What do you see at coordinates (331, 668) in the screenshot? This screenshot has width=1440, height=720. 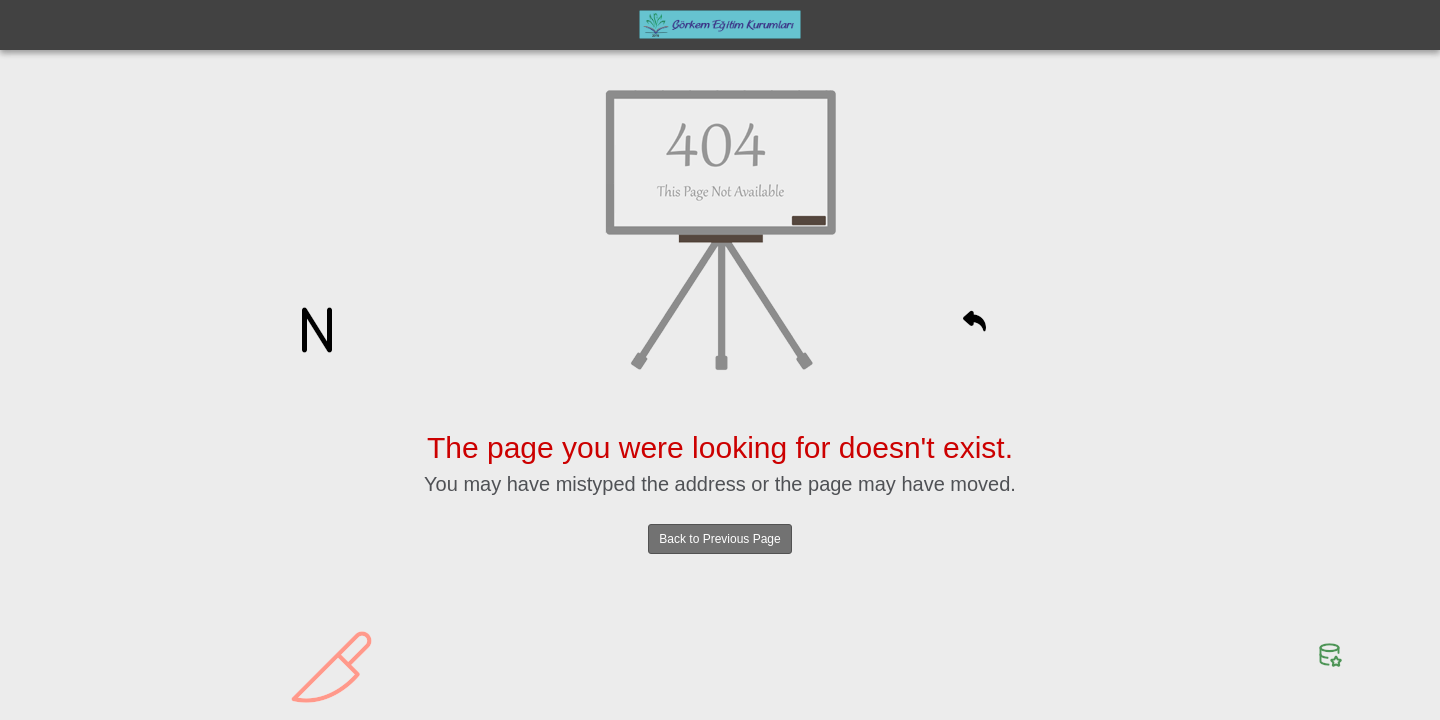 I see `access cutting or slicing tools` at bounding box center [331, 668].